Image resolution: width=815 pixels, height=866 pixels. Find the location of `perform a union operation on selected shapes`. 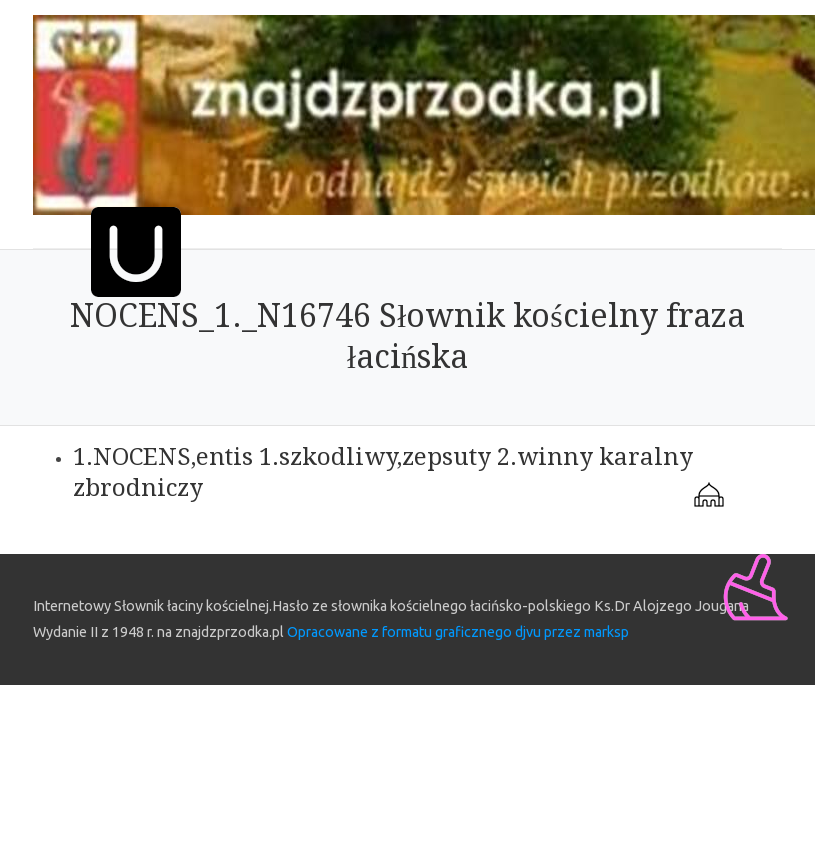

perform a union operation on selected shapes is located at coordinates (136, 252).